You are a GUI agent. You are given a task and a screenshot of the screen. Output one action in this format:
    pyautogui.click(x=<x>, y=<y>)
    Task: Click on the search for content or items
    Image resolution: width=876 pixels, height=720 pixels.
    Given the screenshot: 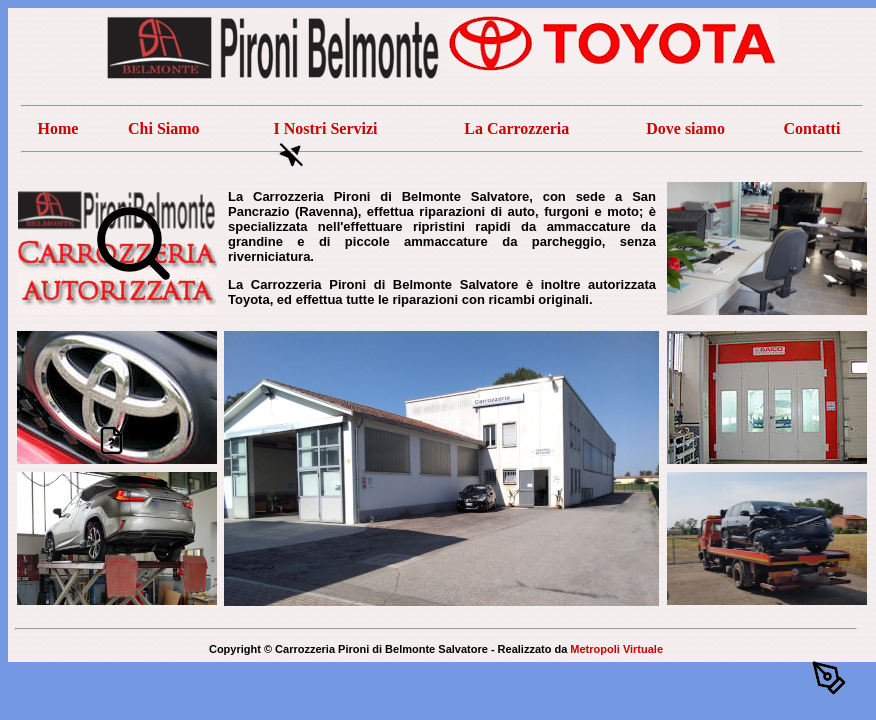 What is the action you would take?
    pyautogui.click(x=133, y=243)
    